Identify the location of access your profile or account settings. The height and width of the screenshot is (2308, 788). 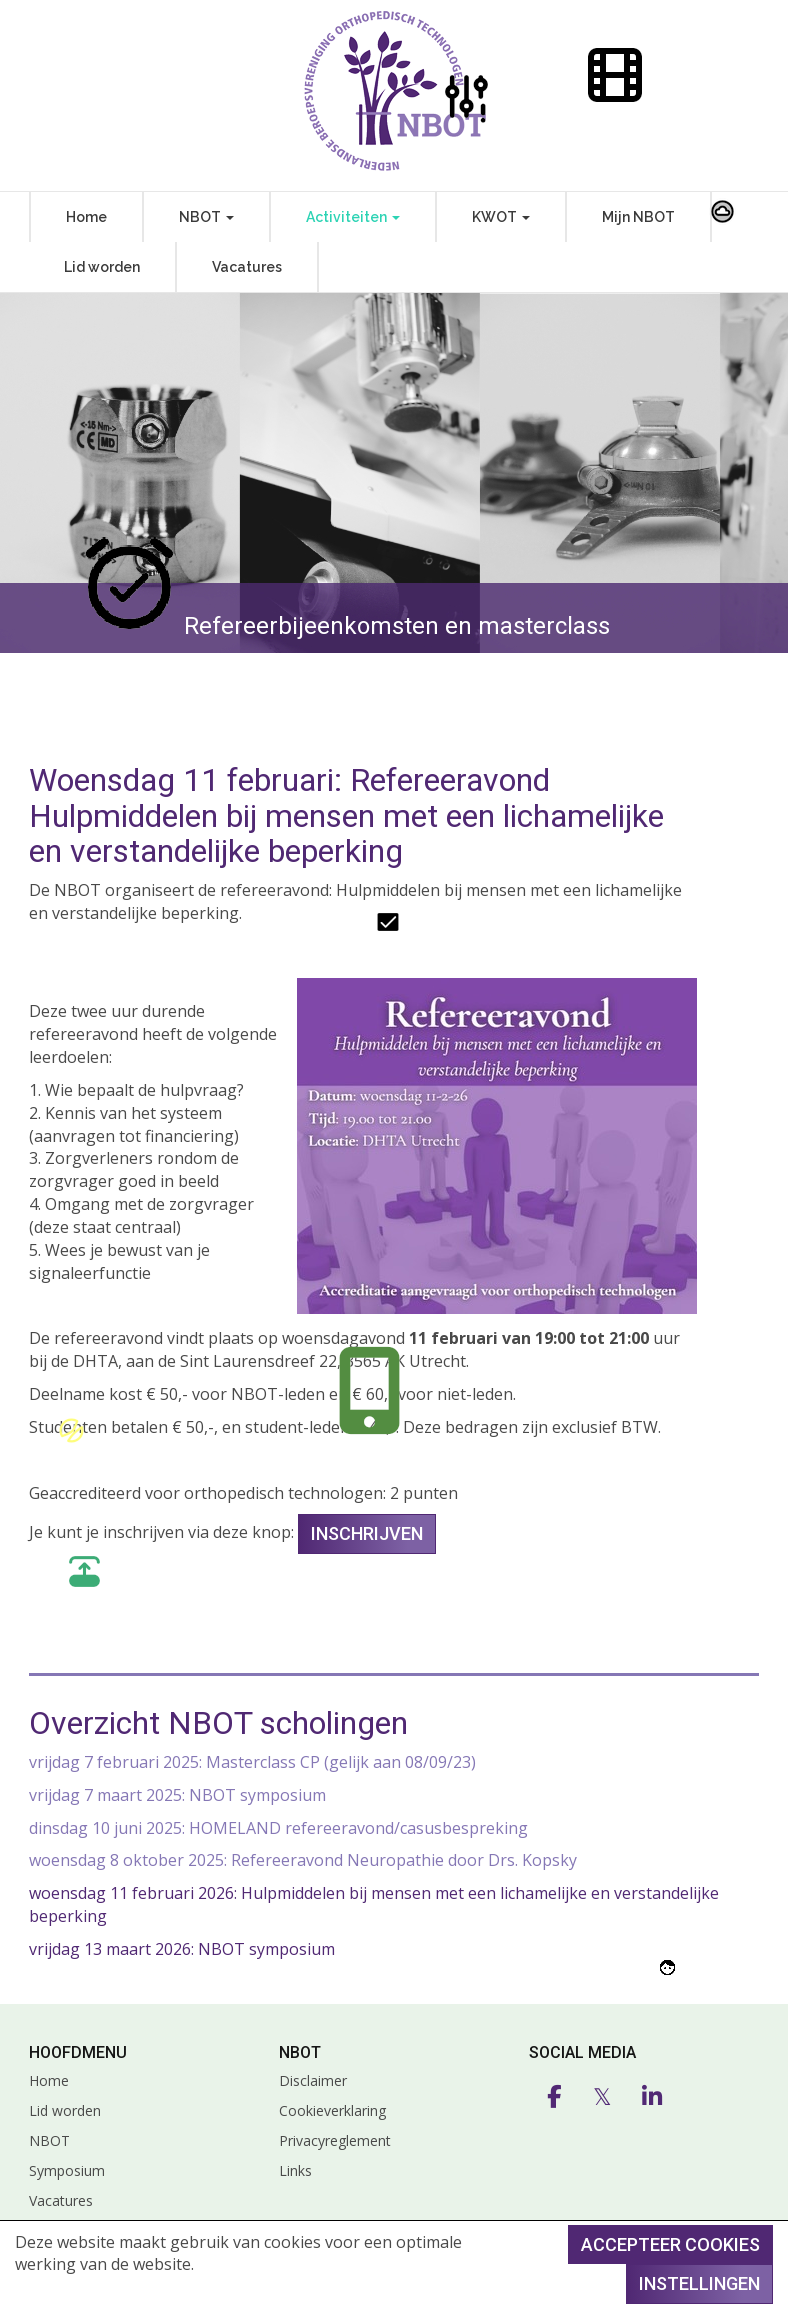
(667, 1967).